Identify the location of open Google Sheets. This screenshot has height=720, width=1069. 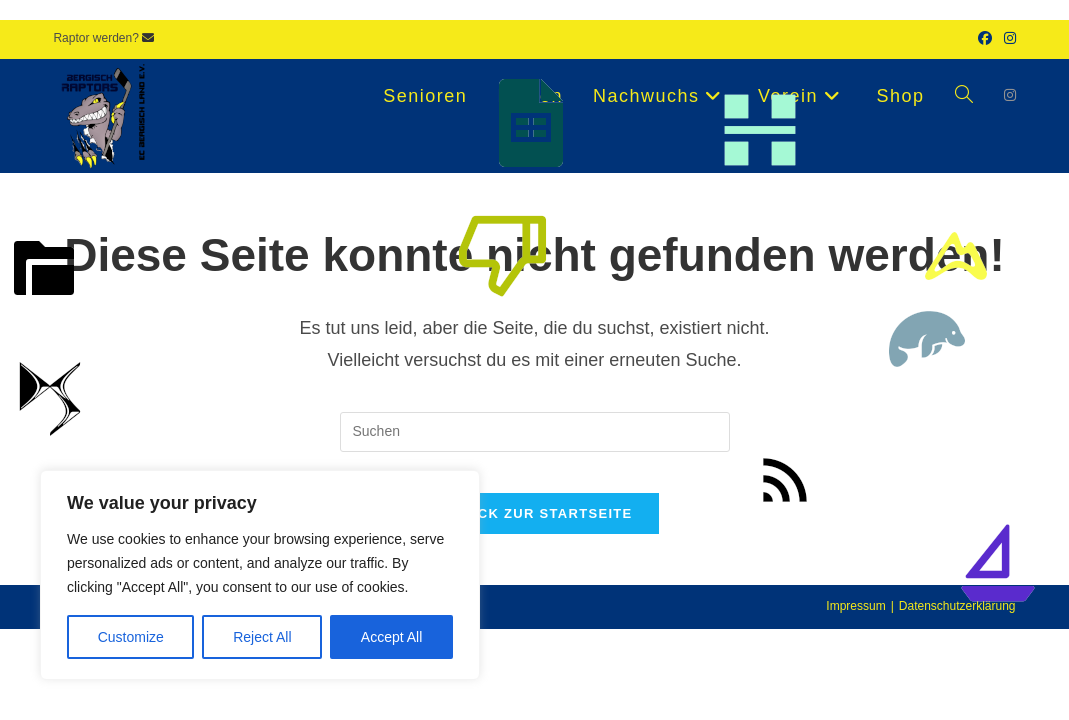
(531, 123).